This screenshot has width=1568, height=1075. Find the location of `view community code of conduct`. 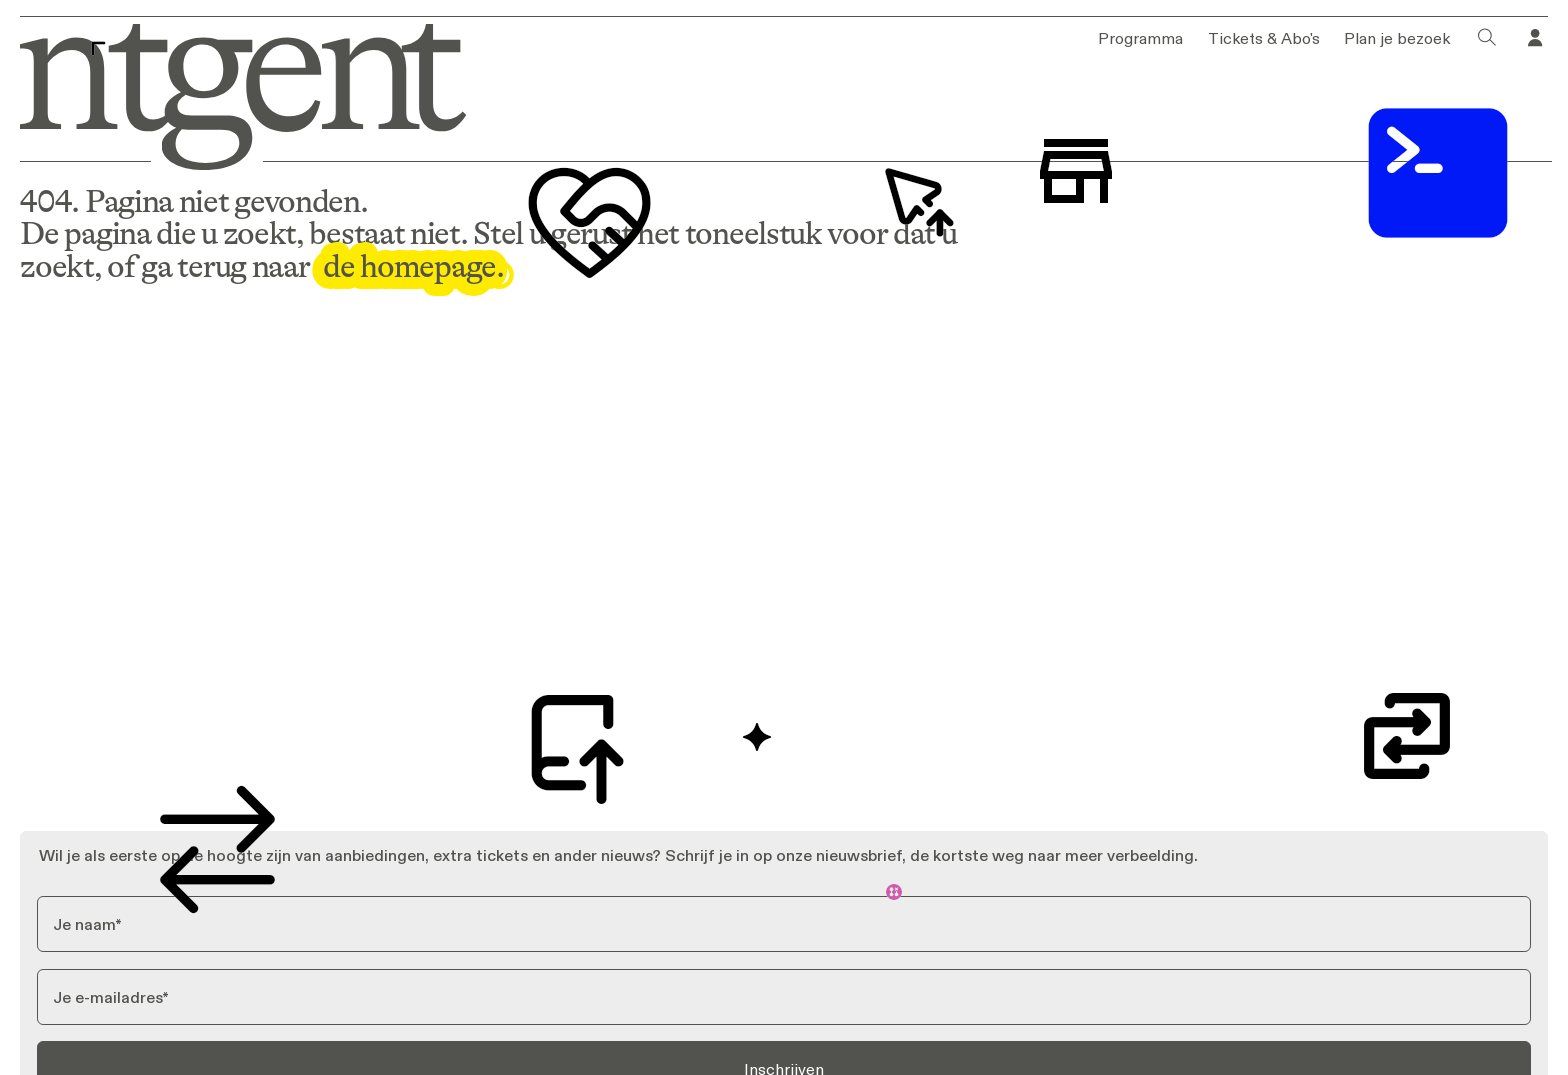

view community code of conduct is located at coordinates (589, 220).